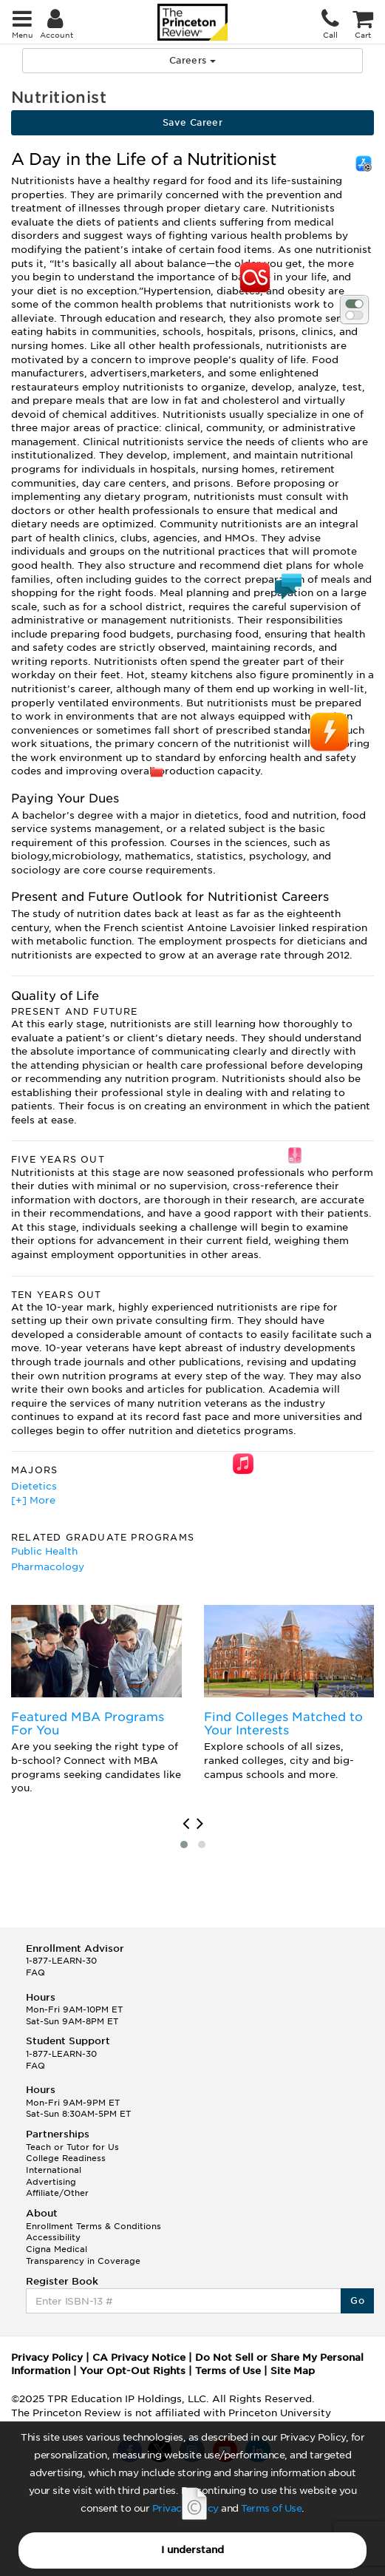 This screenshot has width=385, height=2576. What do you see at coordinates (194, 2504) in the screenshot?
I see `indicates a file currently being copied` at bounding box center [194, 2504].